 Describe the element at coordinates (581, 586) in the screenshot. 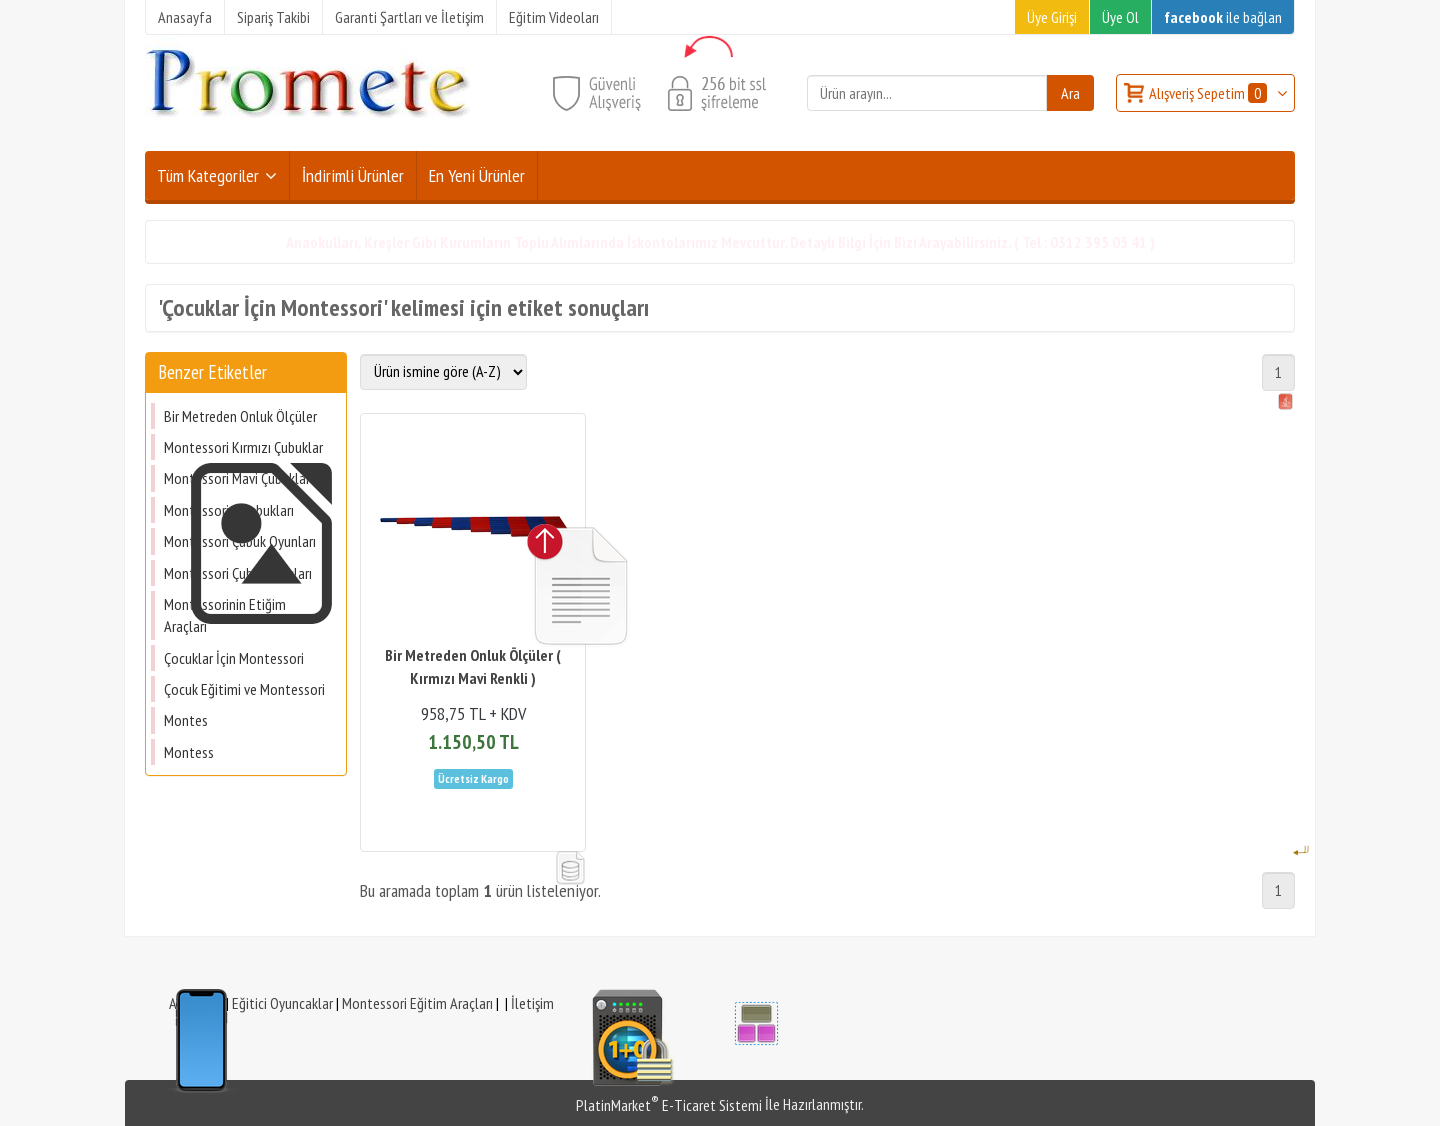

I see `send file via bluetooth` at that location.